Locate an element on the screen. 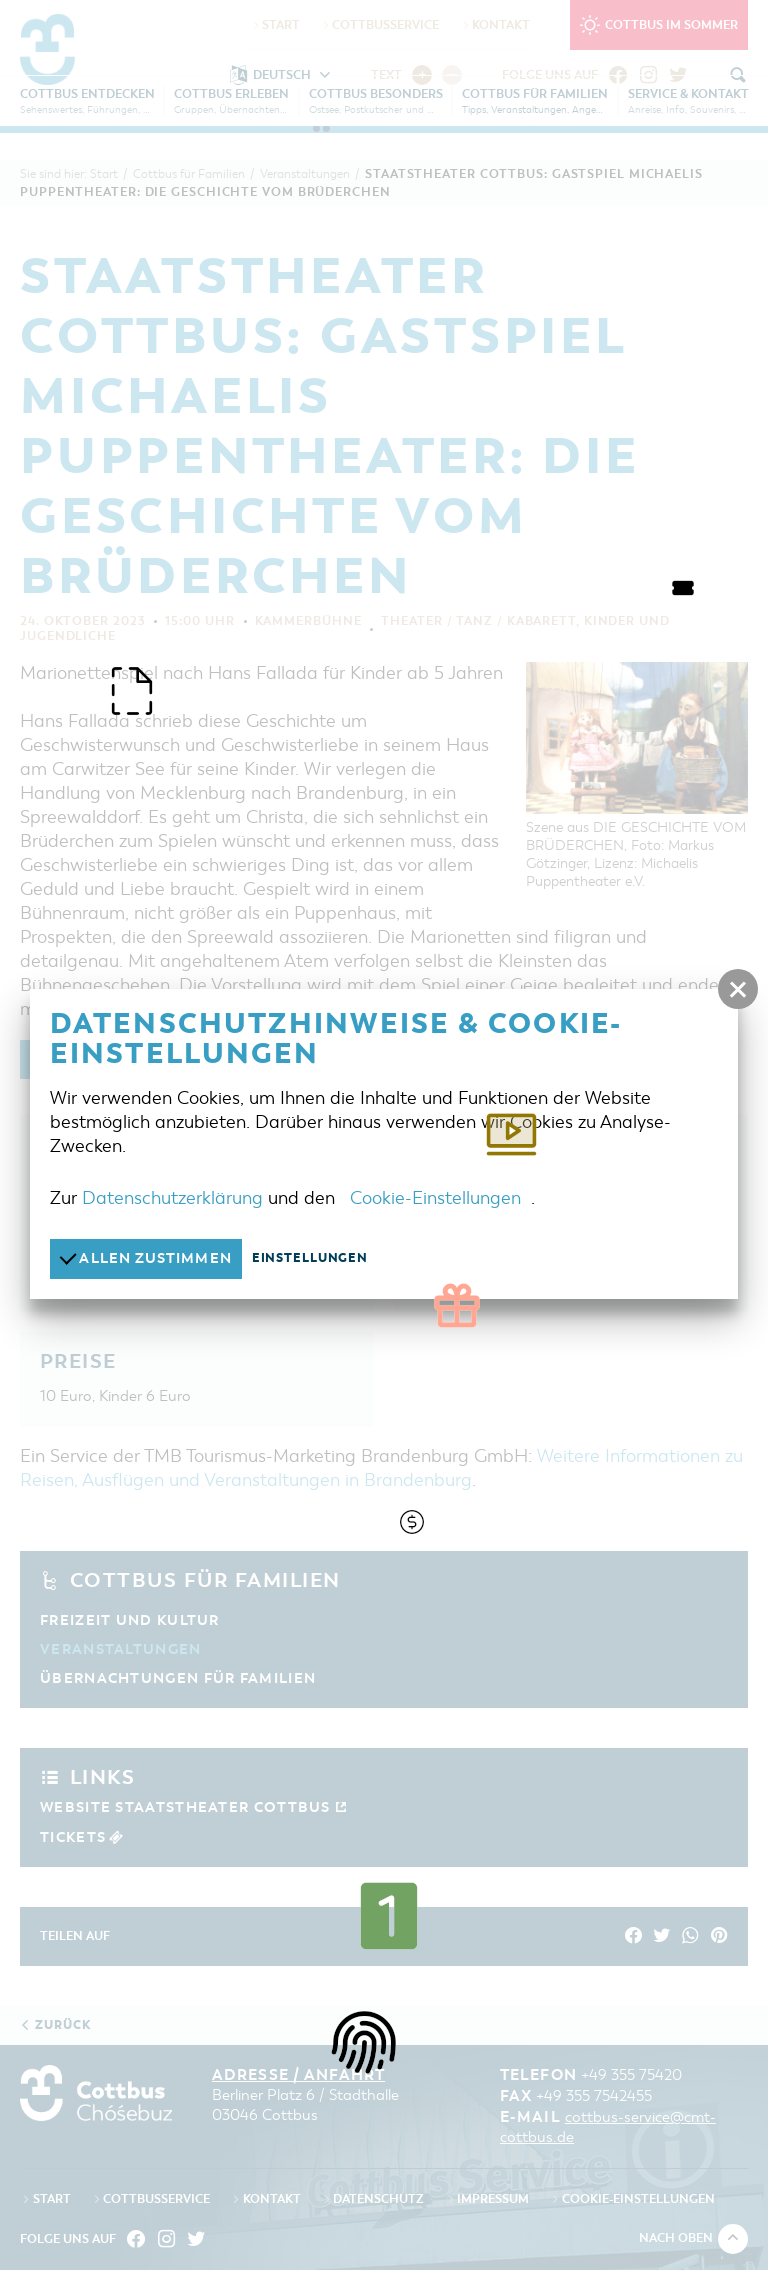  view account balance or financial summary is located at coordinates (412, 1522).